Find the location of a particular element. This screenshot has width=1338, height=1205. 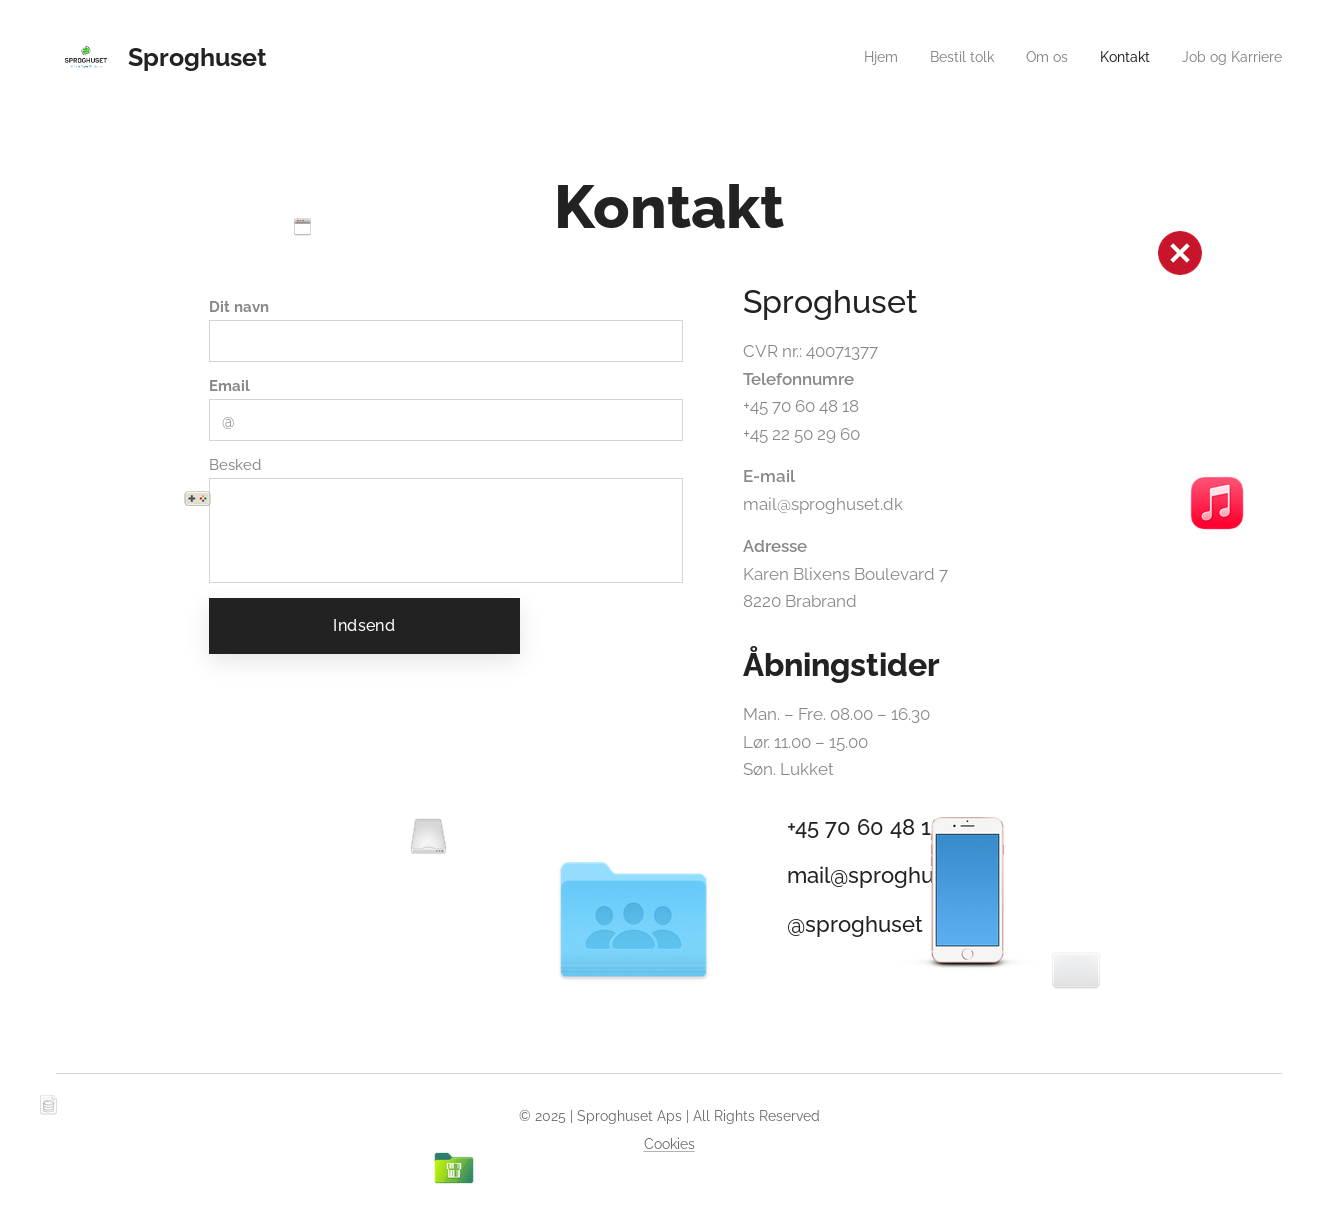

sqlite3 database file is located at coordinates (48, 1104).